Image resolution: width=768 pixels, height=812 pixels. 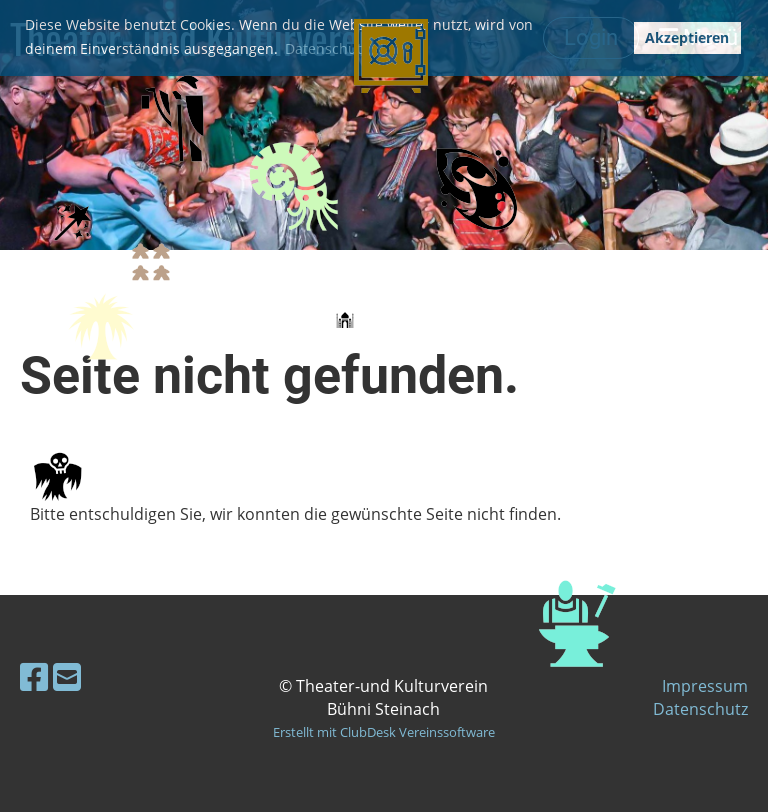 What do you see at coordinates (58, 477) in the screenshot?
I see `indicates a haunted or spooky game element` at bounding box center [58, 477].